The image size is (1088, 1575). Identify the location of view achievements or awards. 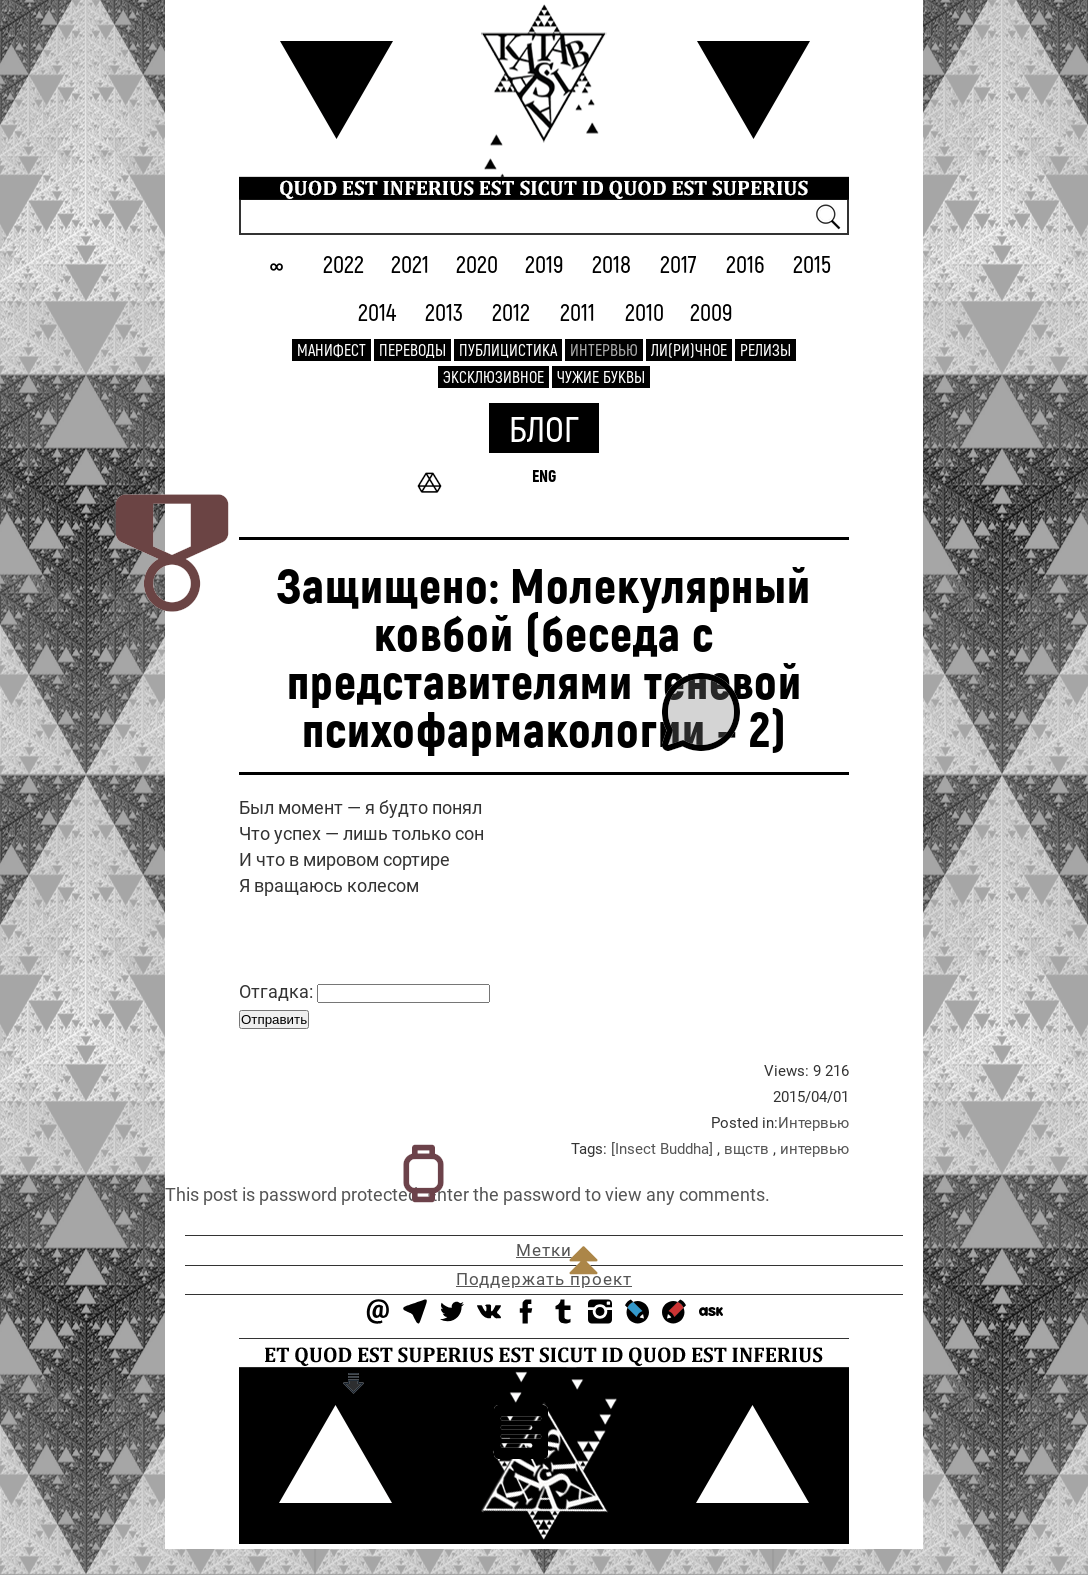
(172, 546).